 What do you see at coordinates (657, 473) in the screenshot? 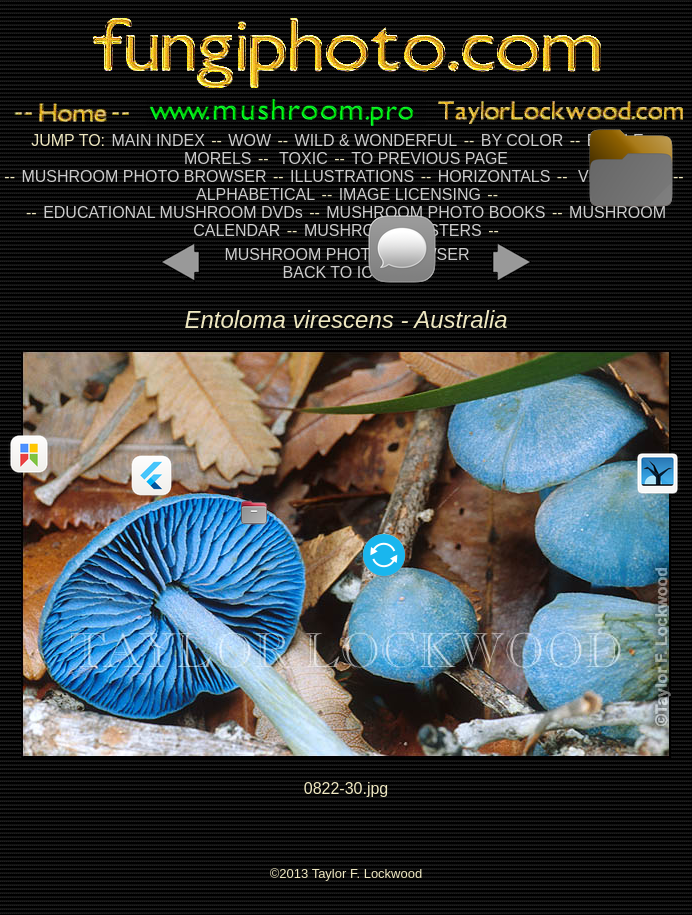
I see `open shotwell photo manager` at bounding box center [657, 473].